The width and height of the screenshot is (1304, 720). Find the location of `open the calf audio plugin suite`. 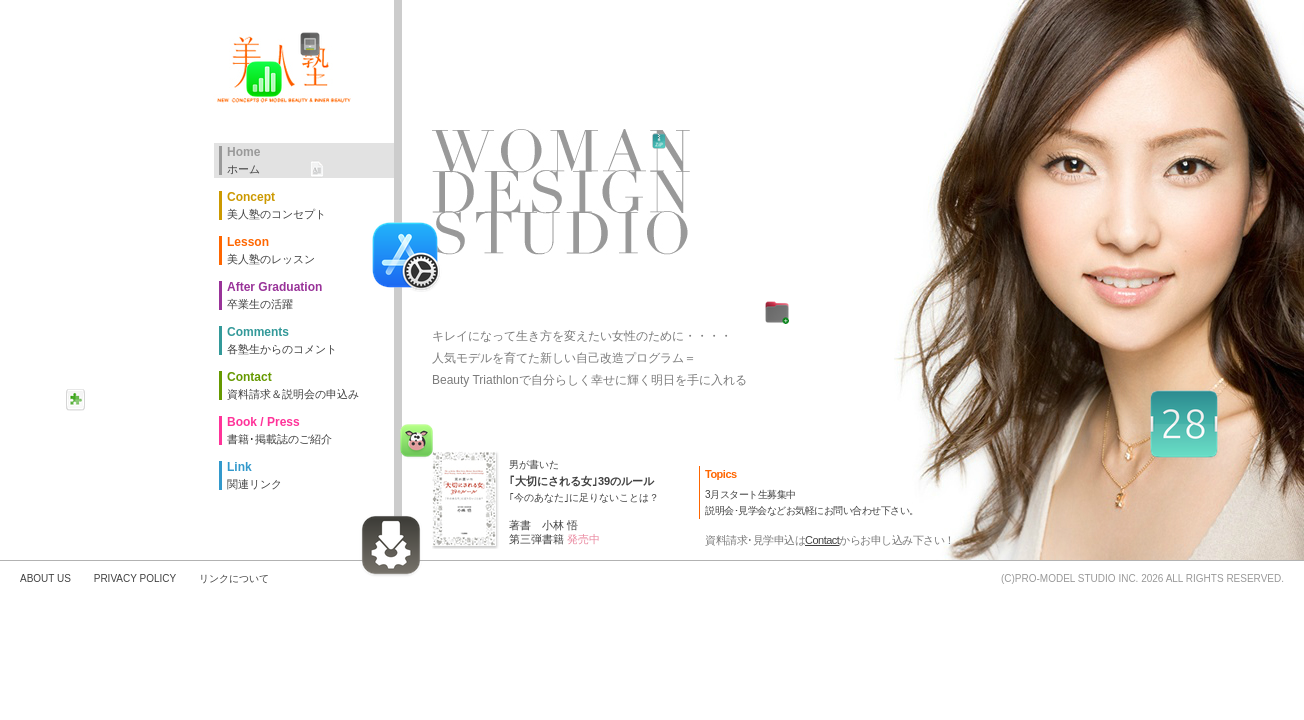

open the calf audio plugin suite is located at coordinates (416, 440).